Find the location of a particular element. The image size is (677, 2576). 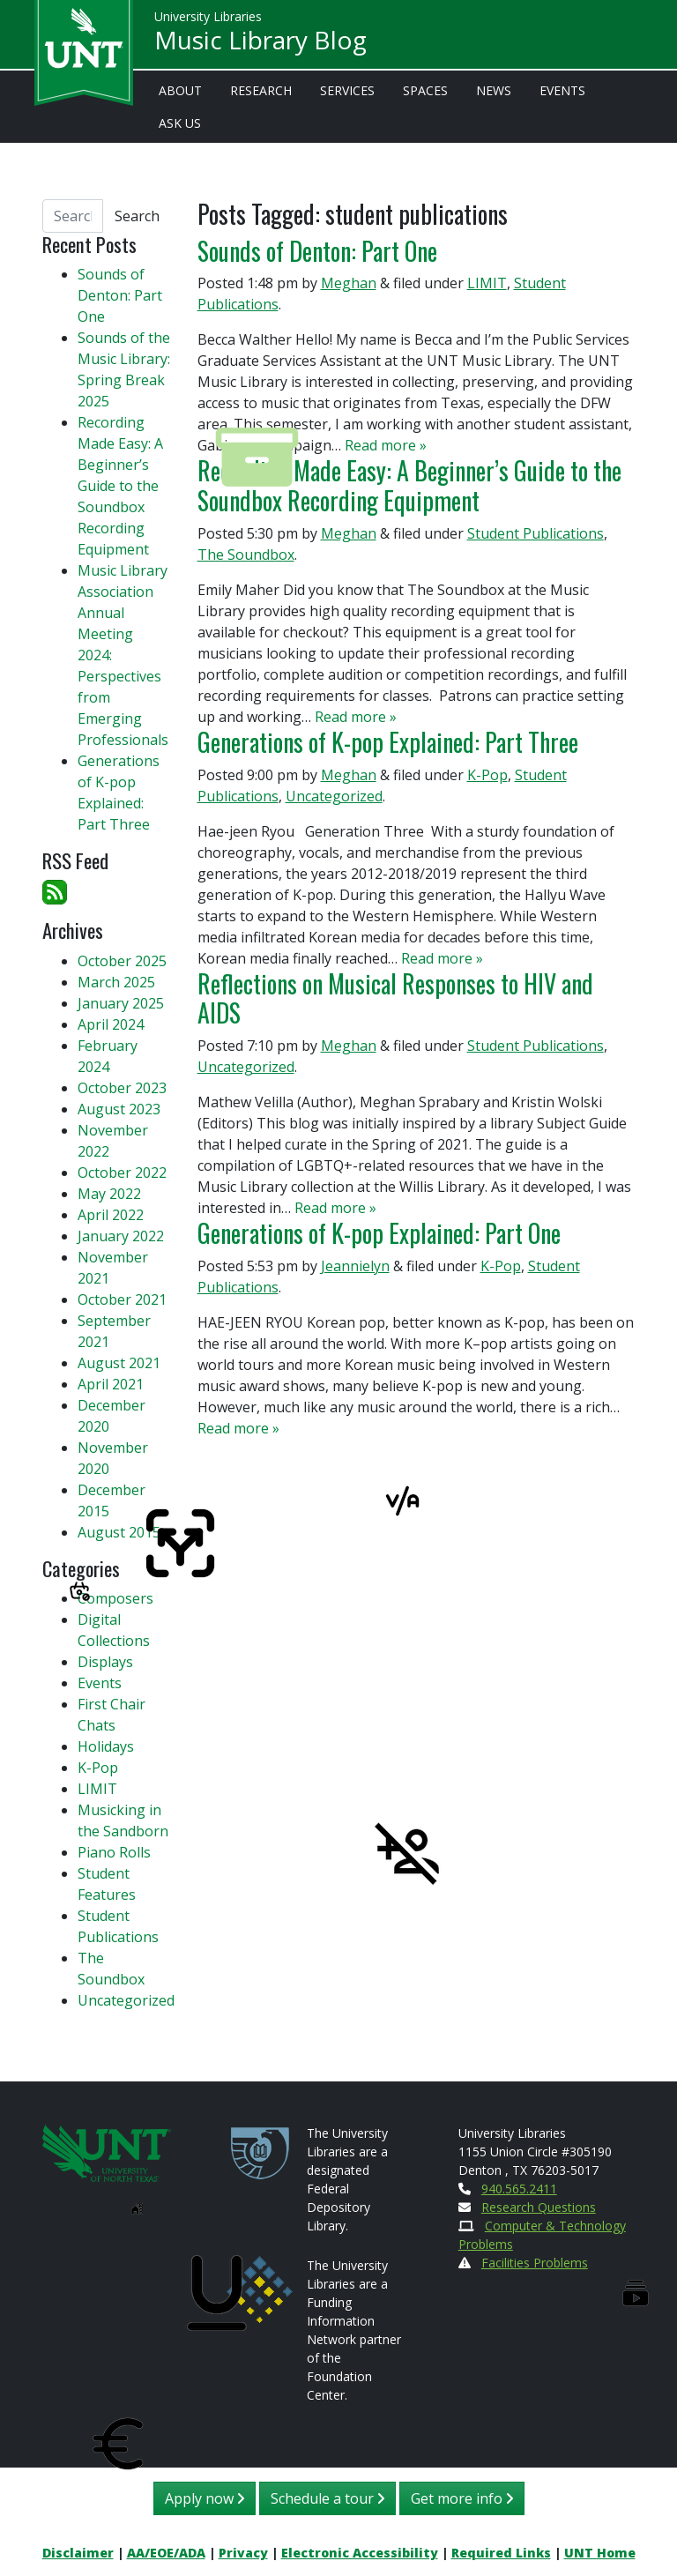

scan or capture a route is located at coordinates (180, 1543).